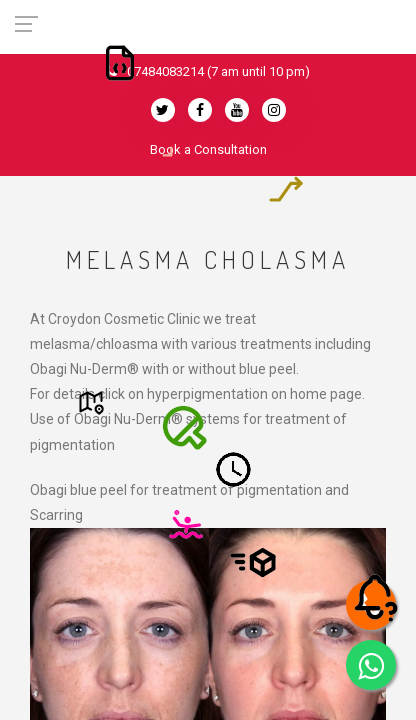 This screenshot has width=416, height=720. I want to click on water polo sport activity, so click(186, 525).